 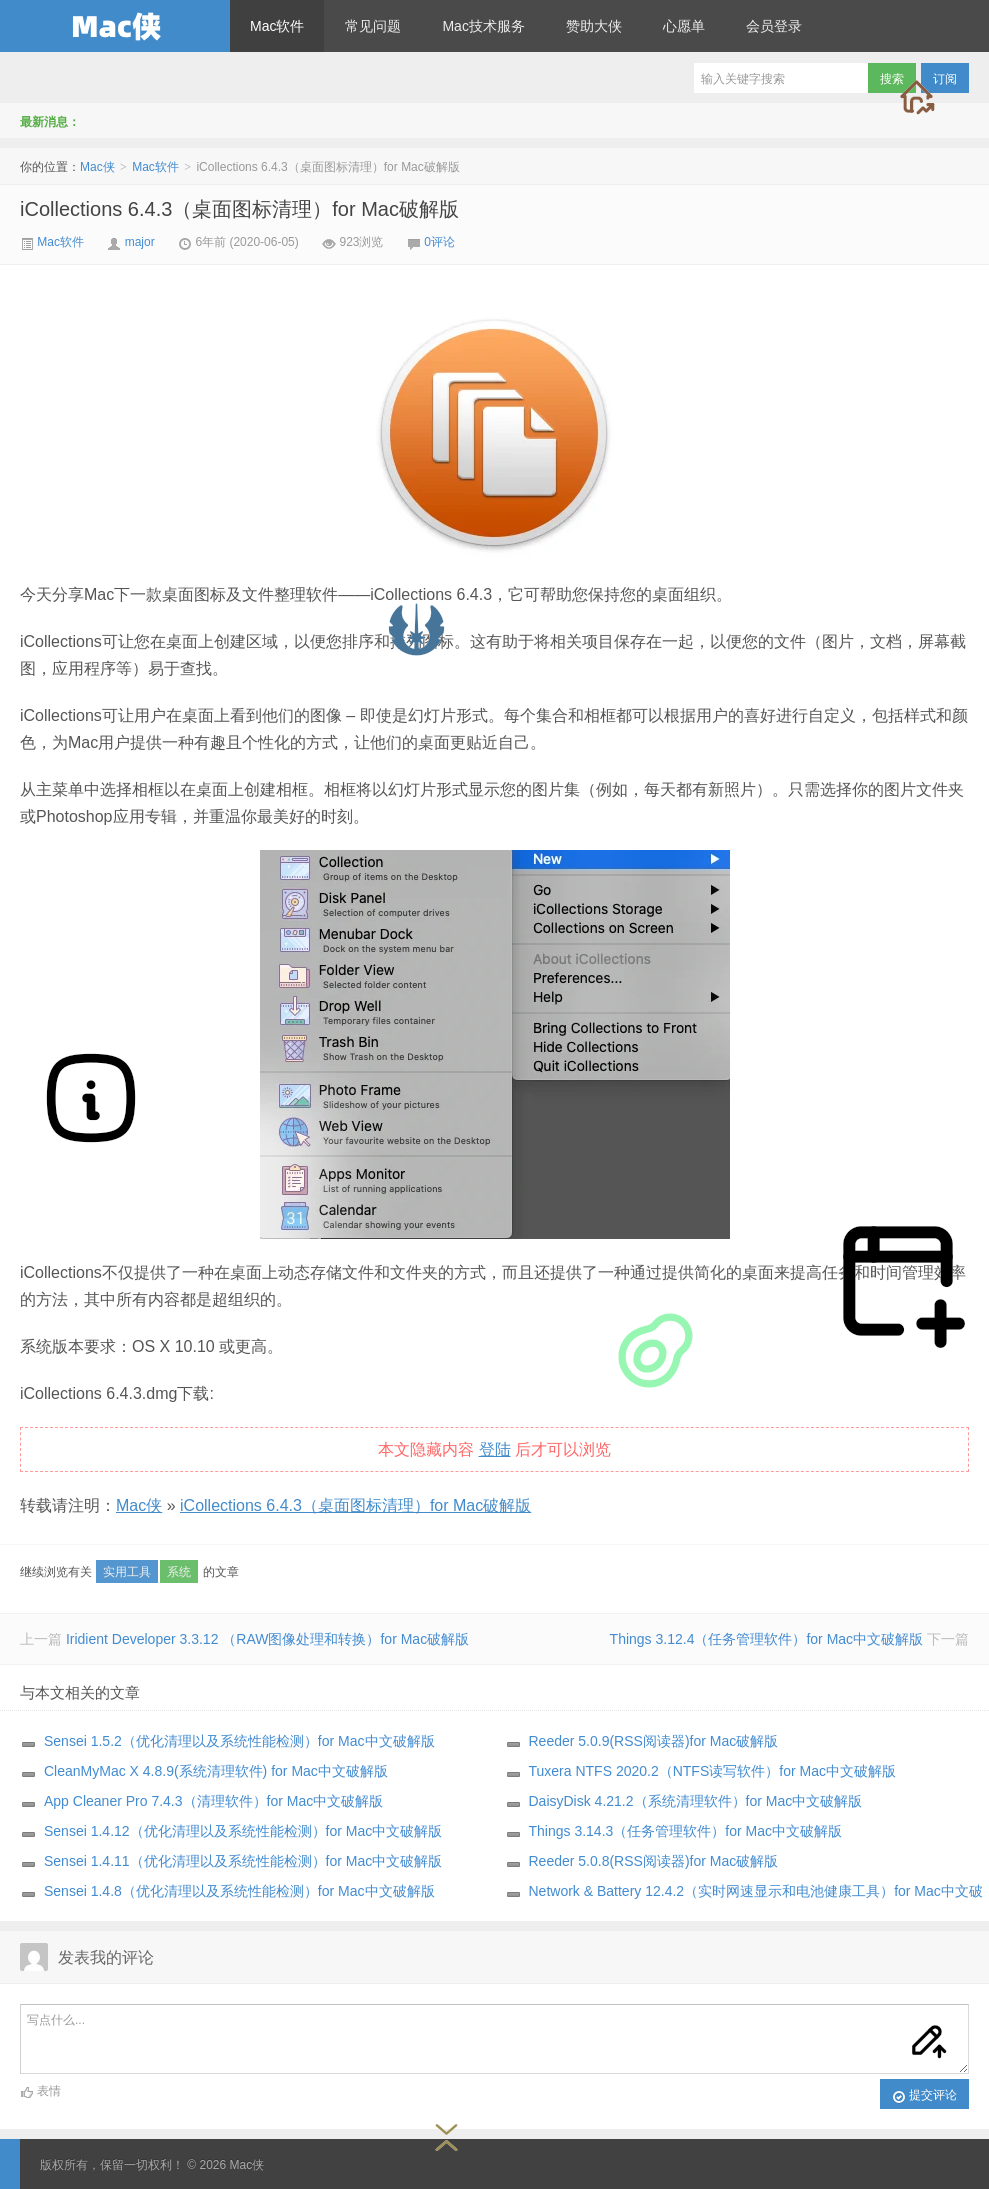 I want to click on indicates Jedi Order affiliation or Star Wars themed content, so click(x=416, y=629).